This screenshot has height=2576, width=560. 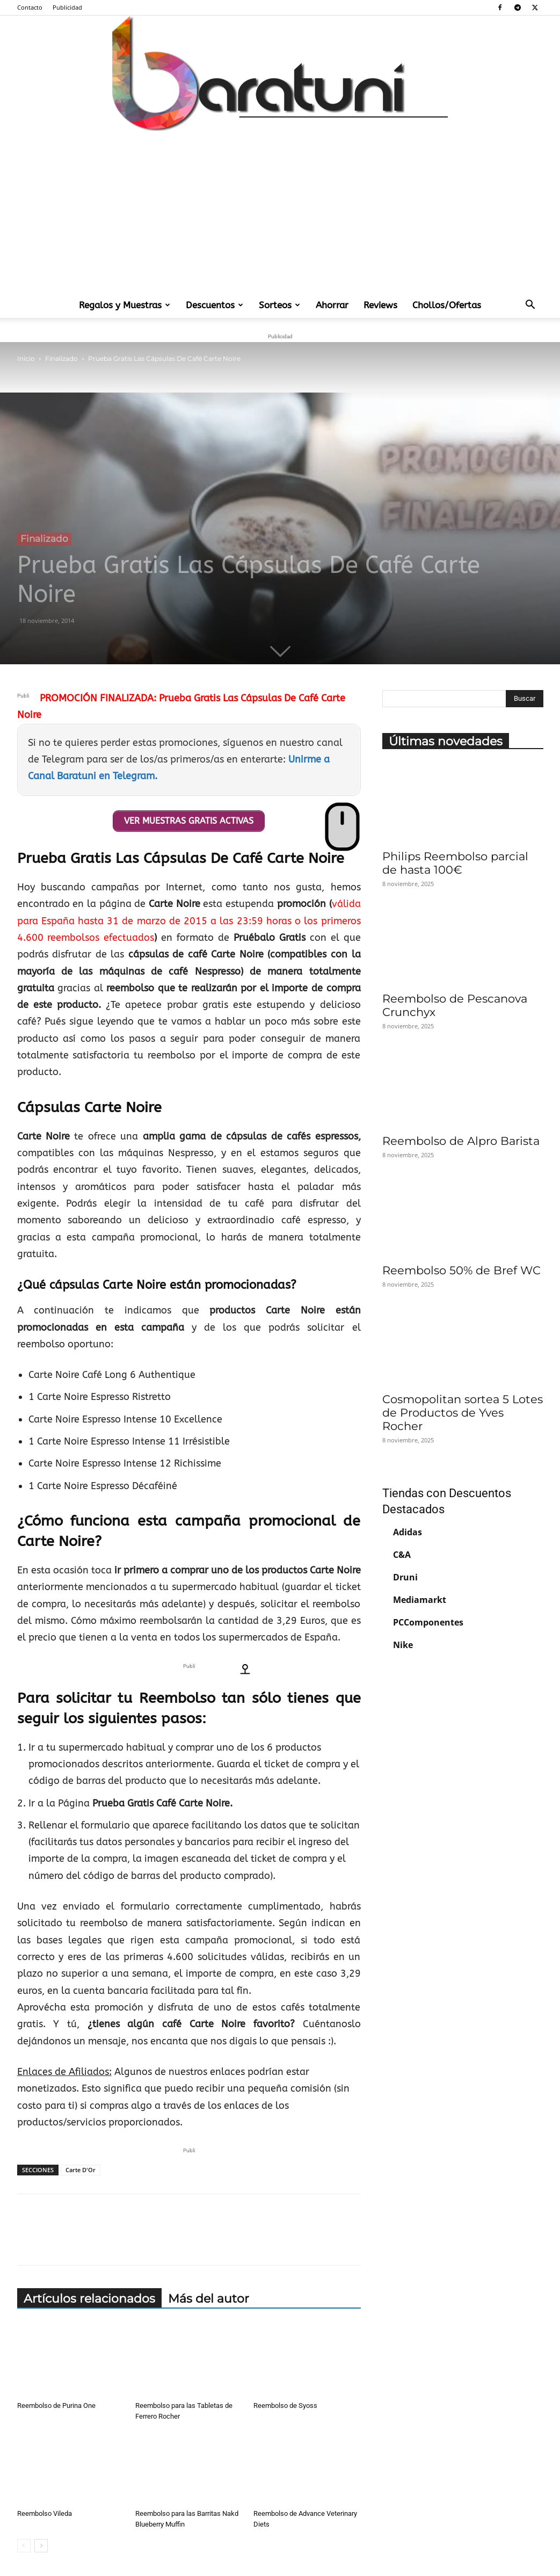 What do you see at coordinates (342, 826) in the screenshot?
I see `adjust mouse or cursor settings` at bounding box center [342, 826].